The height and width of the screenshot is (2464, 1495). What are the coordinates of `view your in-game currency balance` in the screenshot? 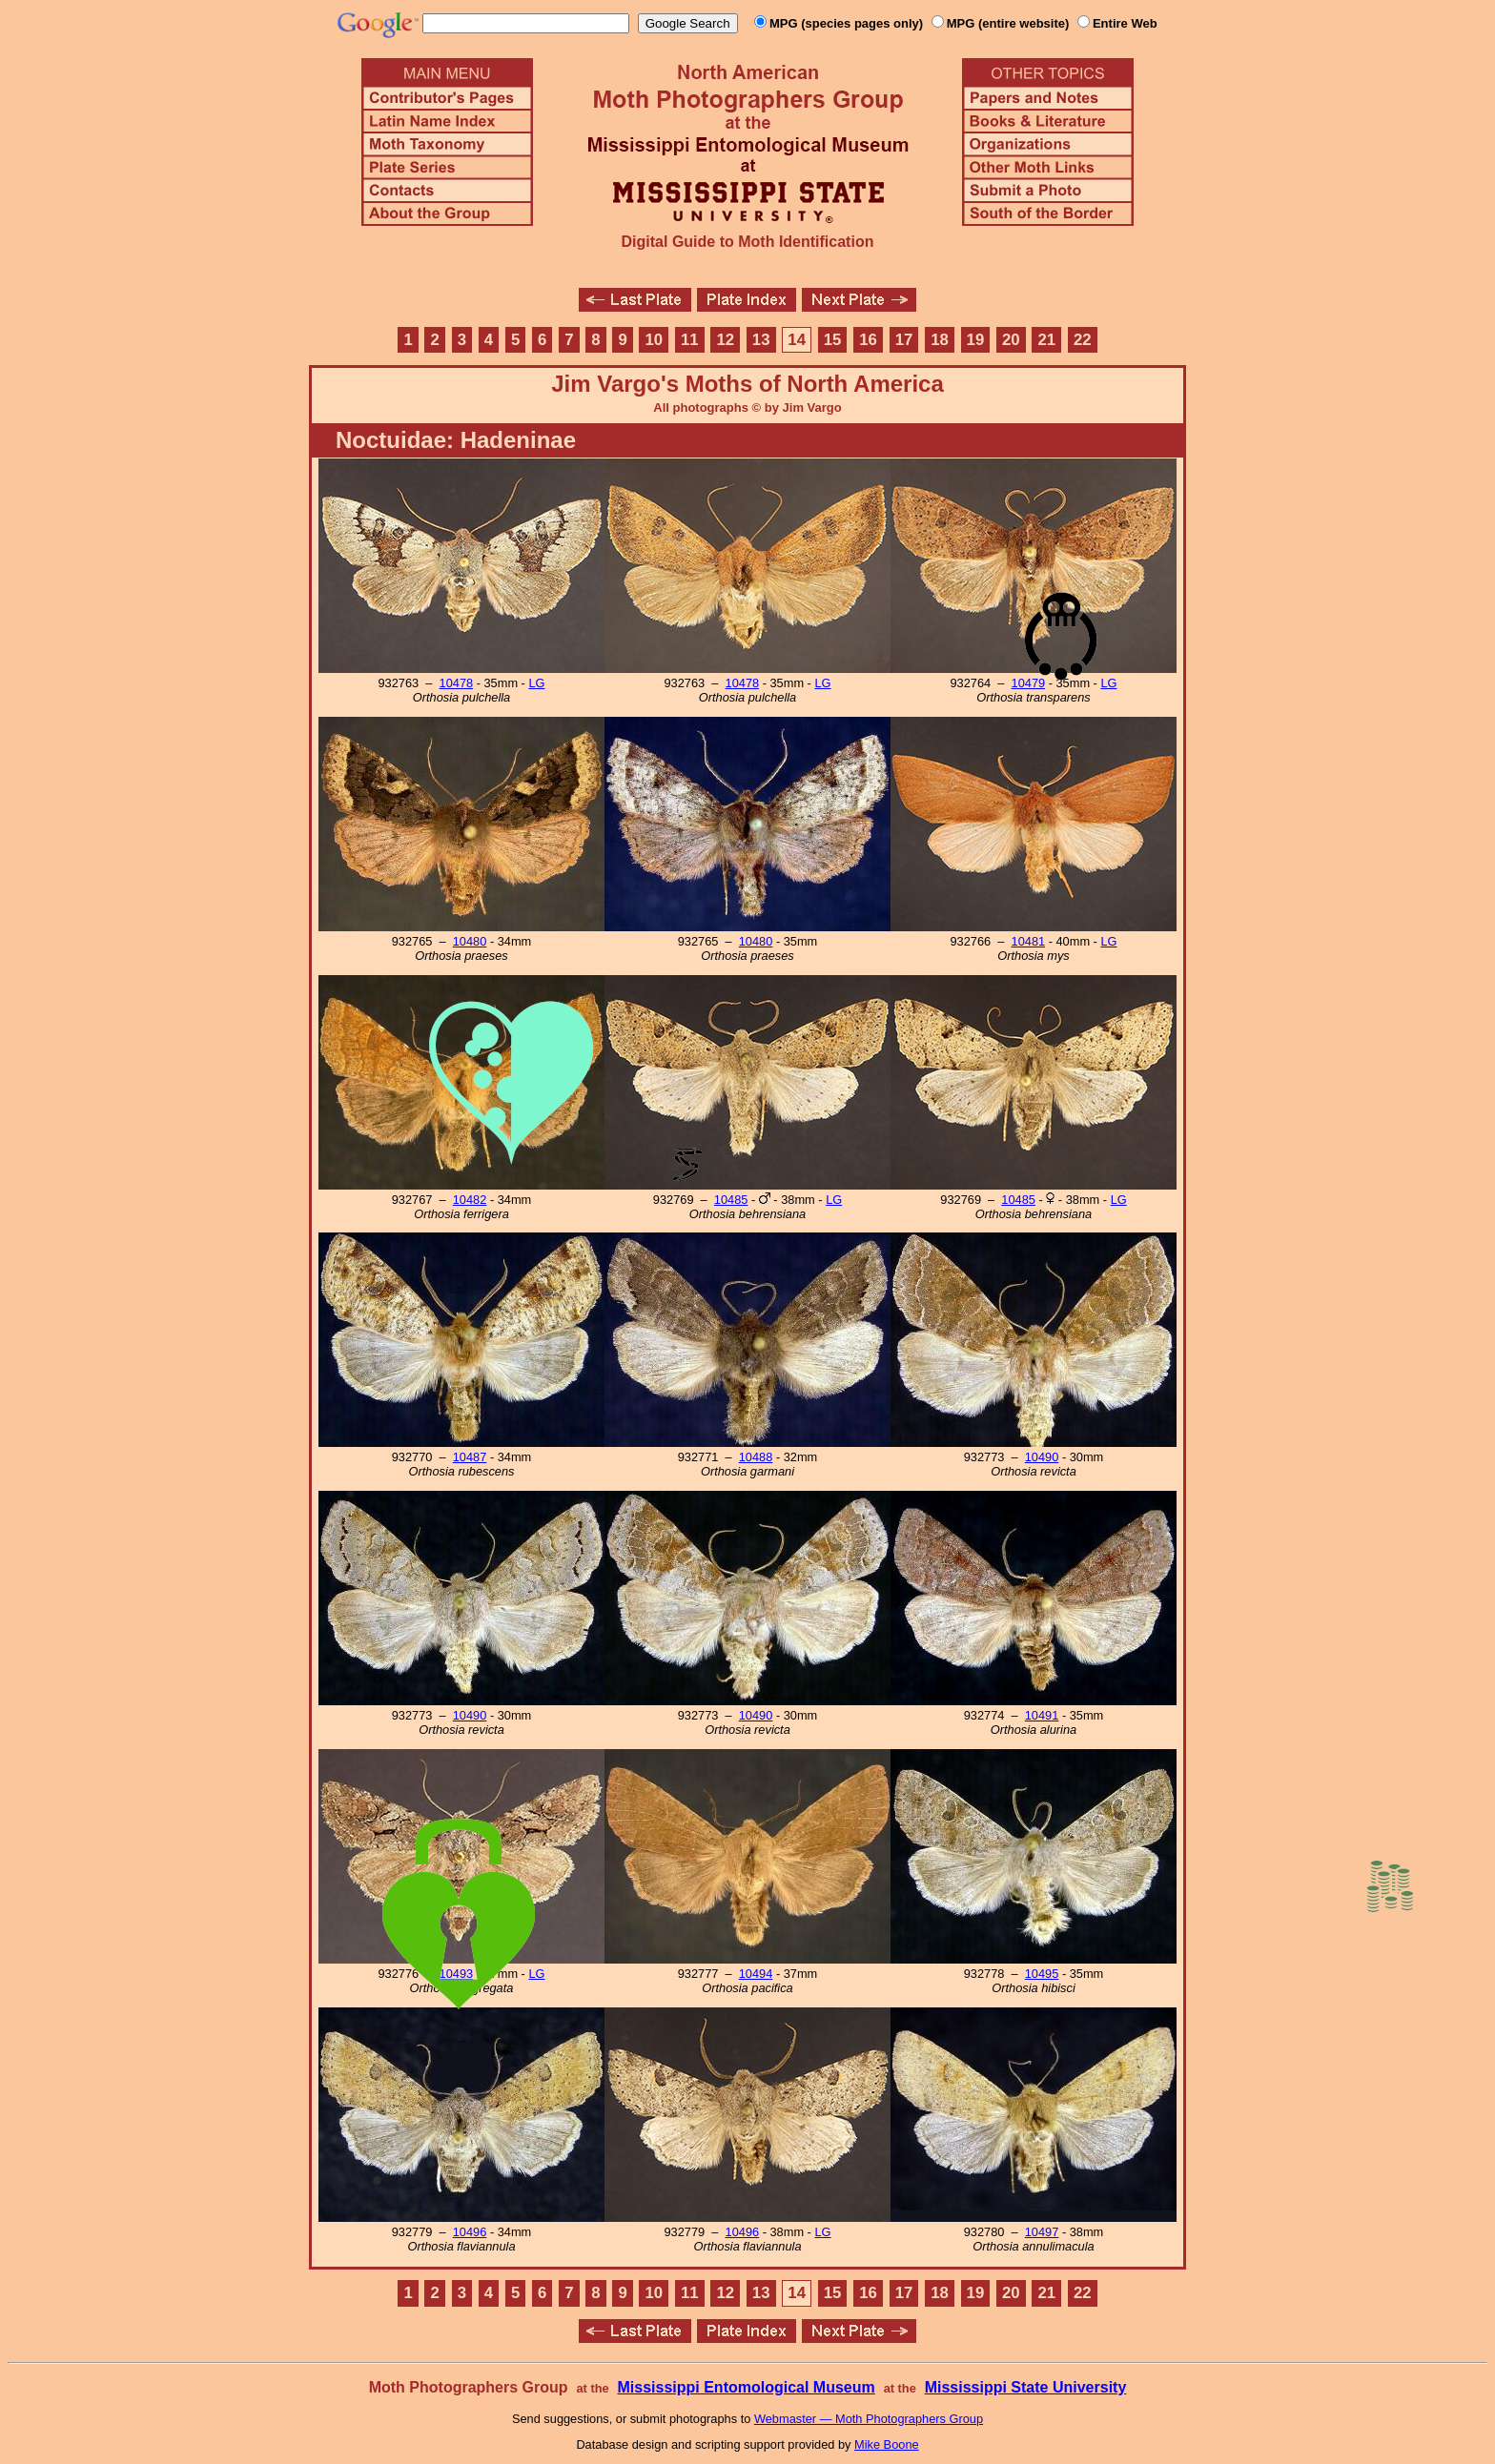 It's located at (1390, 1886).